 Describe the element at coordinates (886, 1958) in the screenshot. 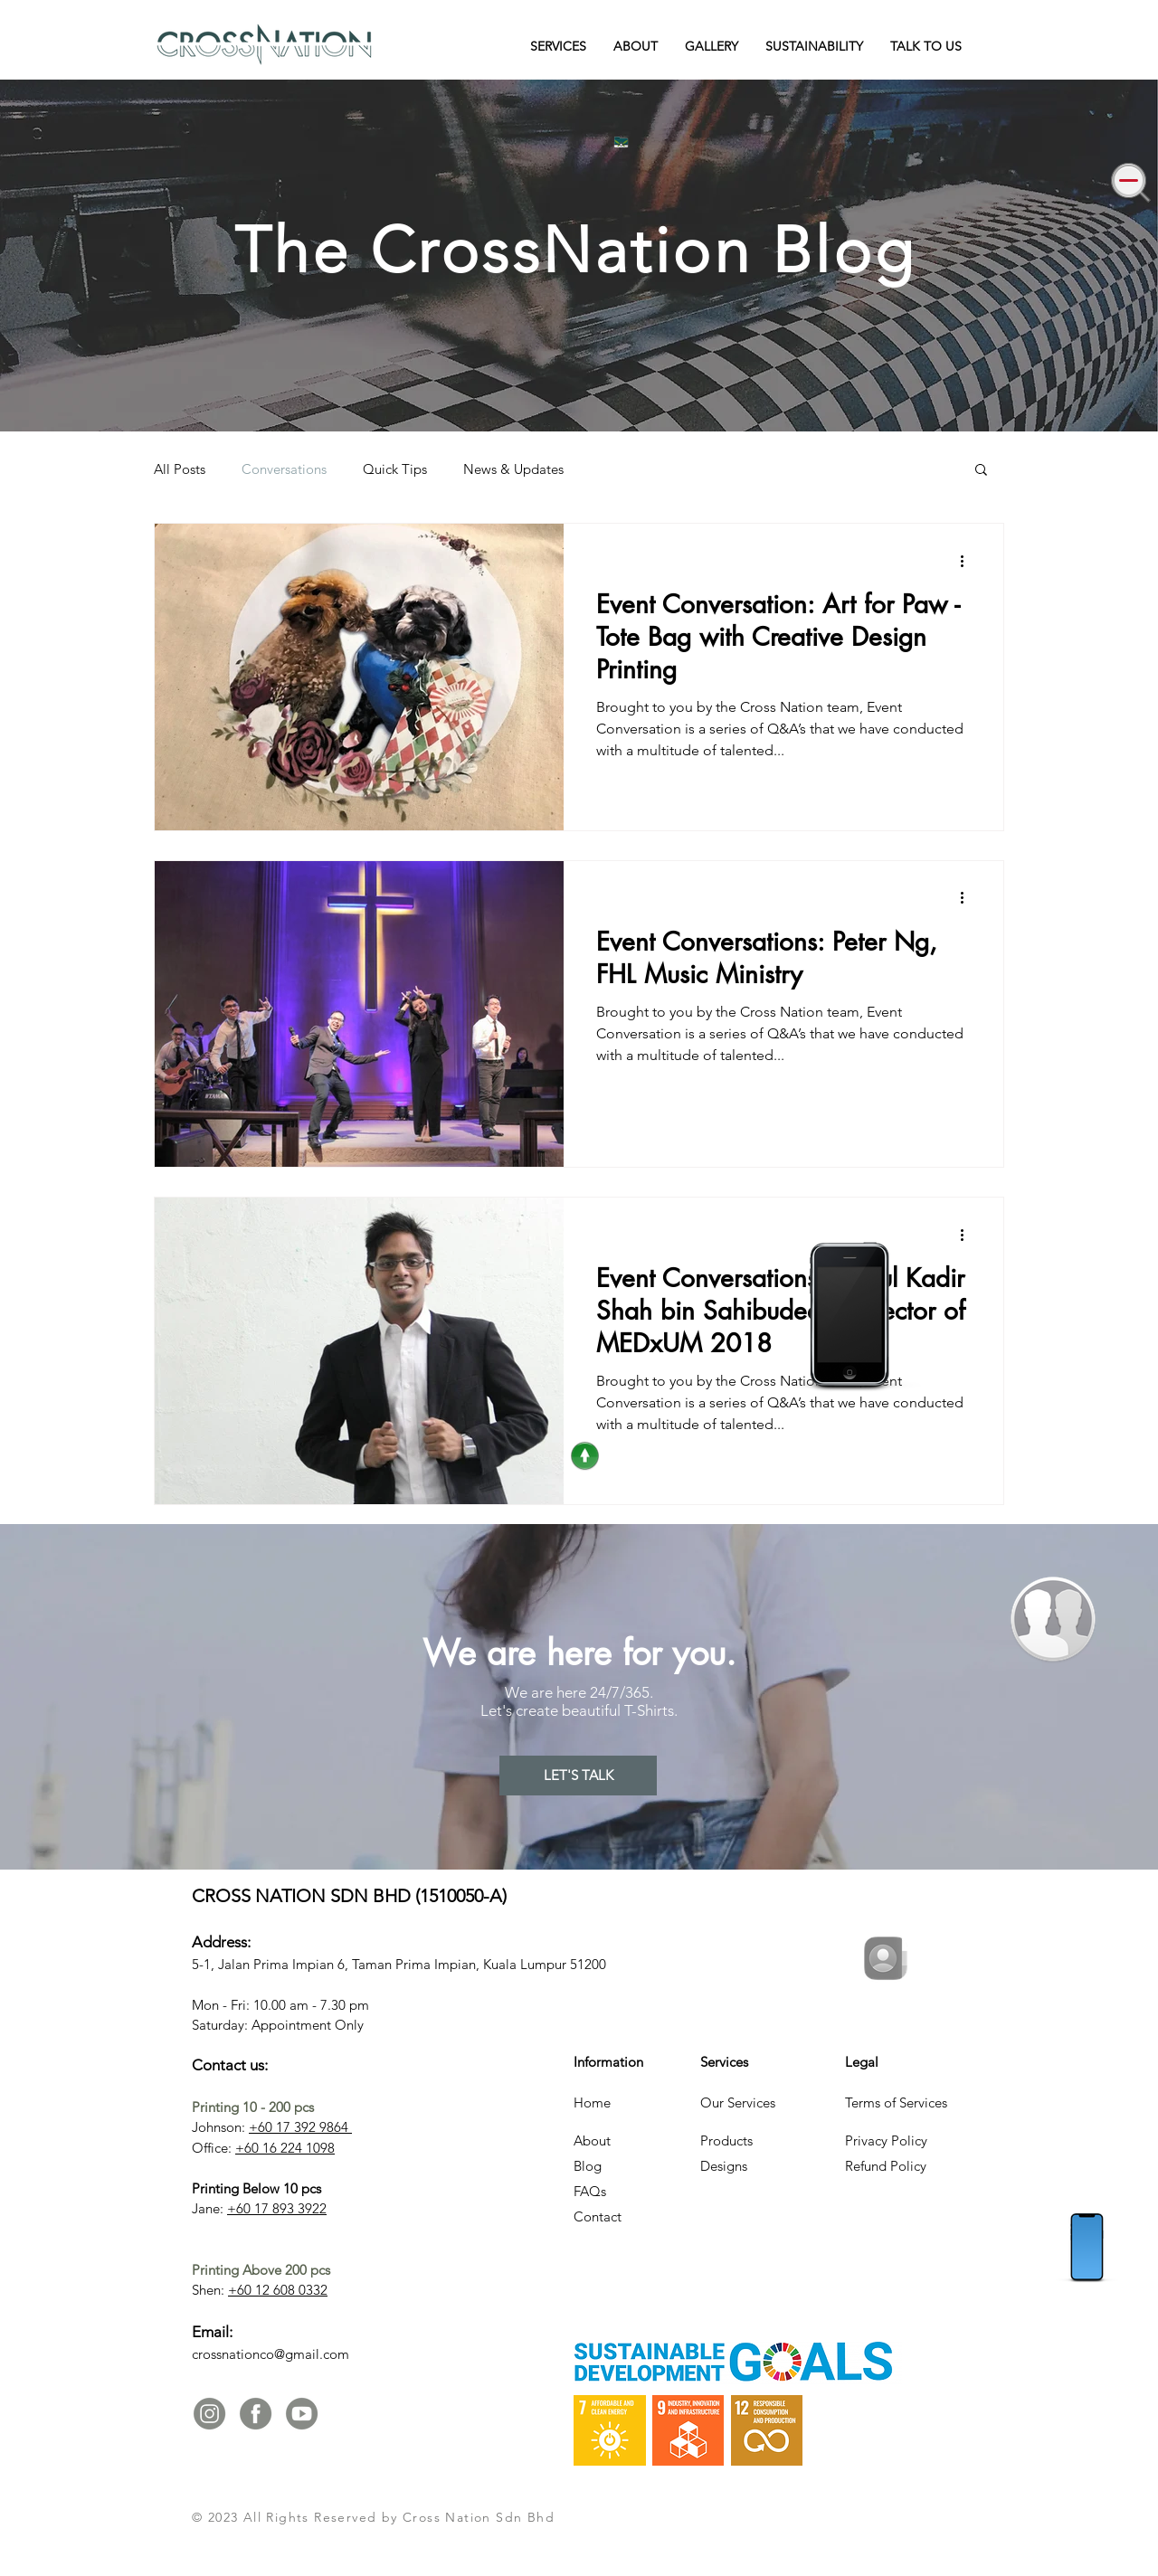

I see `open contacts app` at that location.